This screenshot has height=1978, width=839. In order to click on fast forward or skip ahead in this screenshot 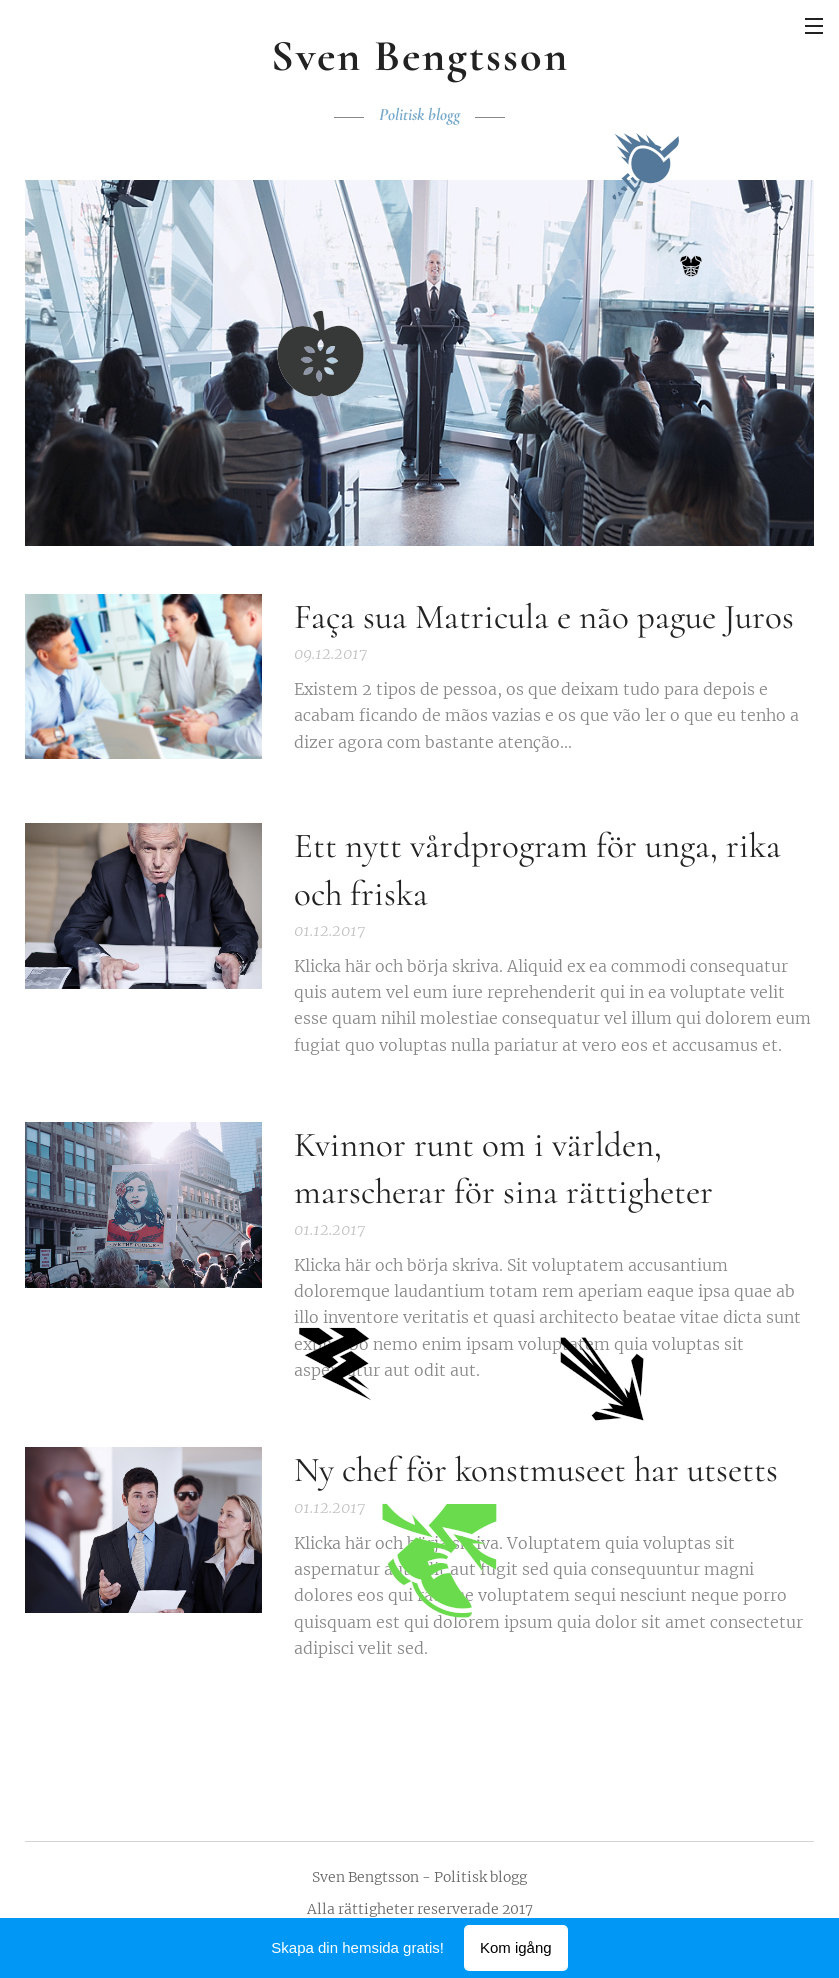, I will do `click(602, 1379)`.